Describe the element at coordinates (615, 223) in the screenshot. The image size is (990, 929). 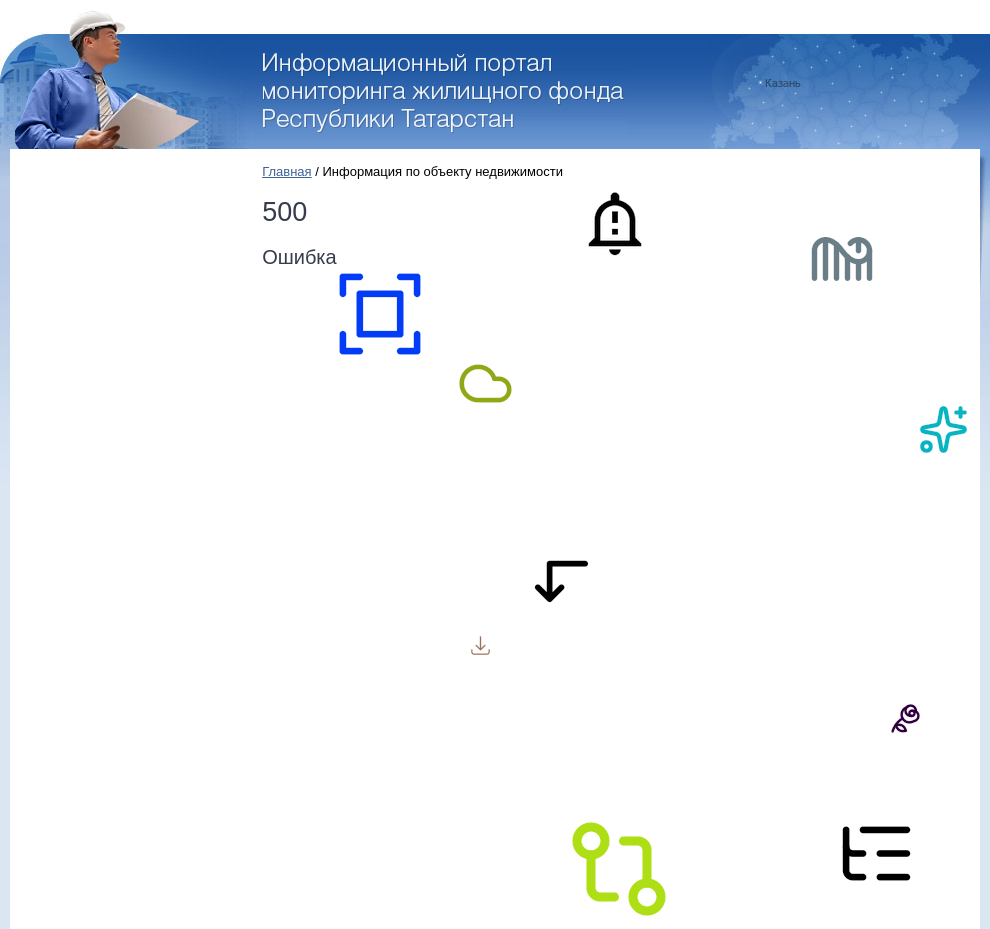
I see `important notification requiring attention` at that location.